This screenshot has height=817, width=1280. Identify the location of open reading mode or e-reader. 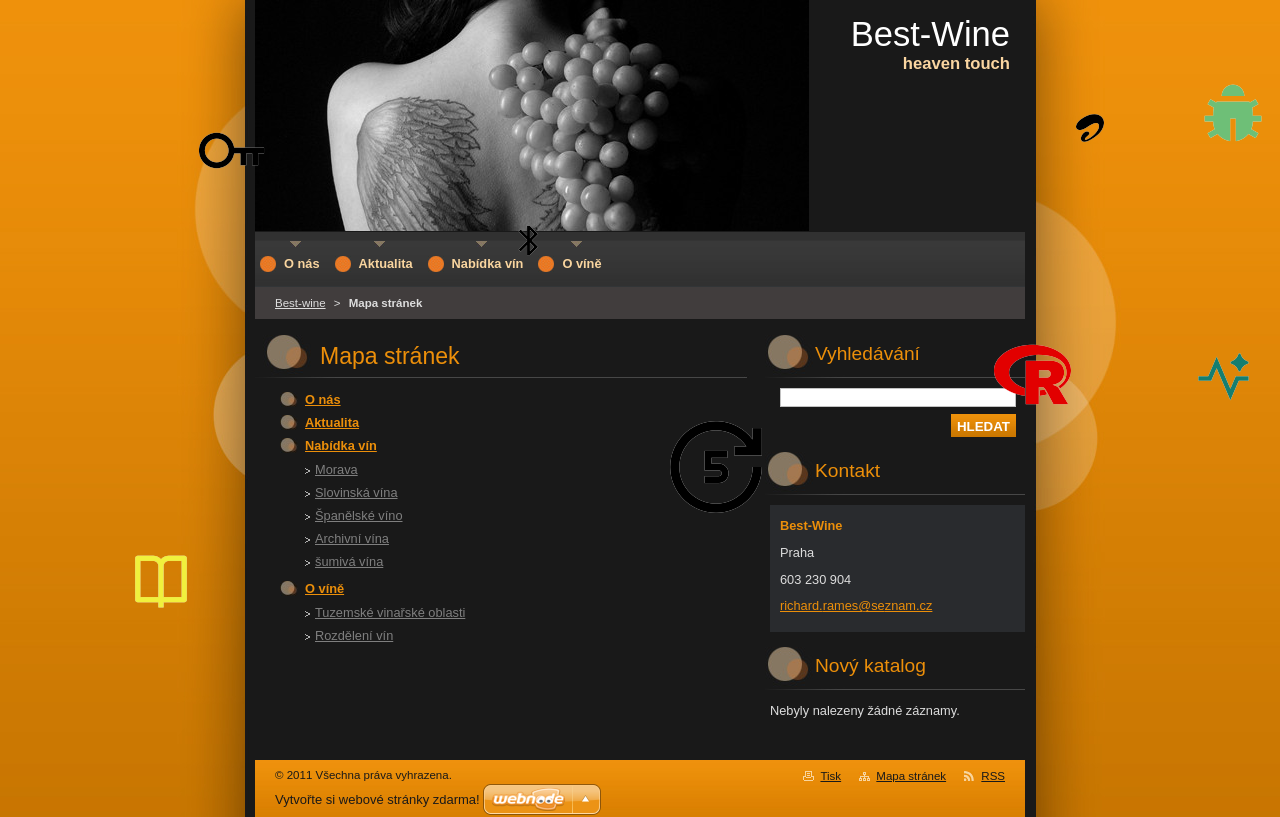
(161, 579).